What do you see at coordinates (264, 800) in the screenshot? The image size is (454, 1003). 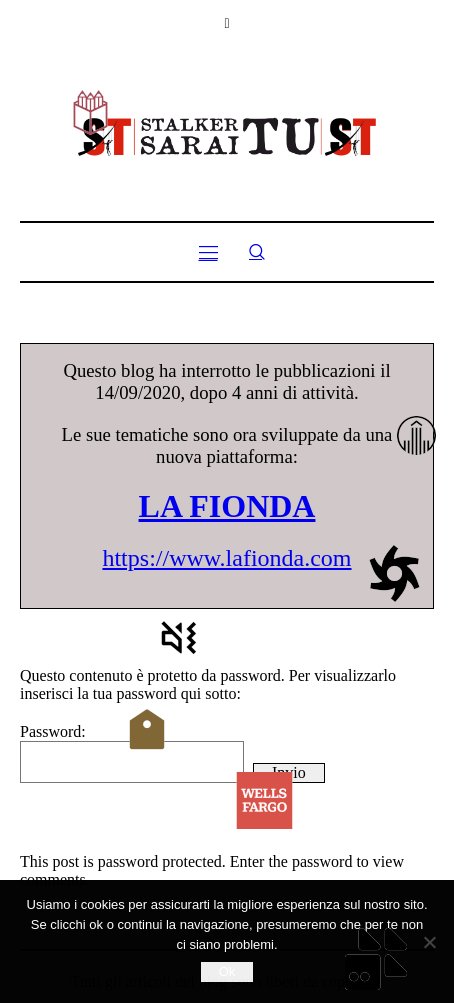 I see `open the Wells Fargo banking app` at bounding box center [264, 800].